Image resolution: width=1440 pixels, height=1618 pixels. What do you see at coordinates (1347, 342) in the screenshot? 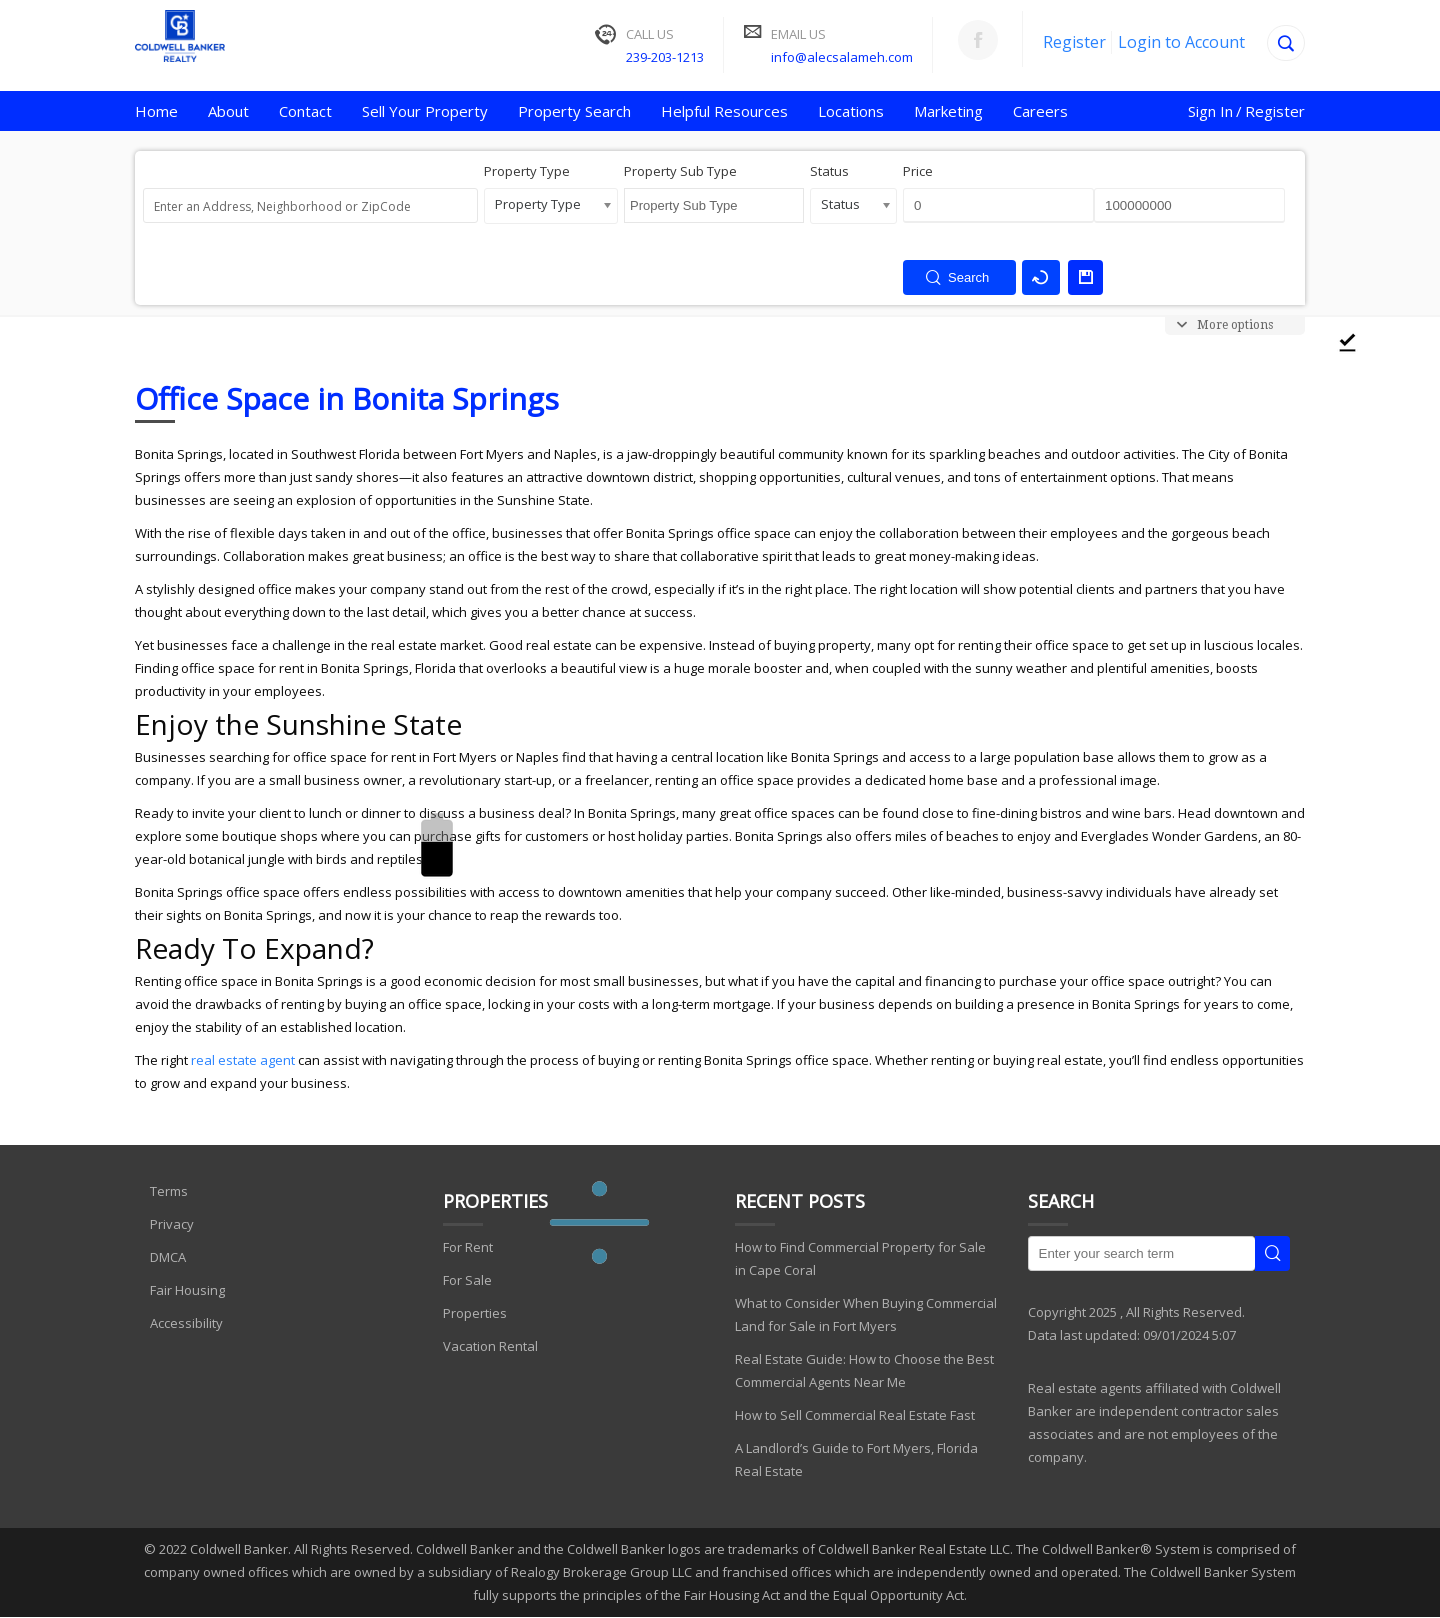
I see `download complete` at bounding box center [1347, 342].